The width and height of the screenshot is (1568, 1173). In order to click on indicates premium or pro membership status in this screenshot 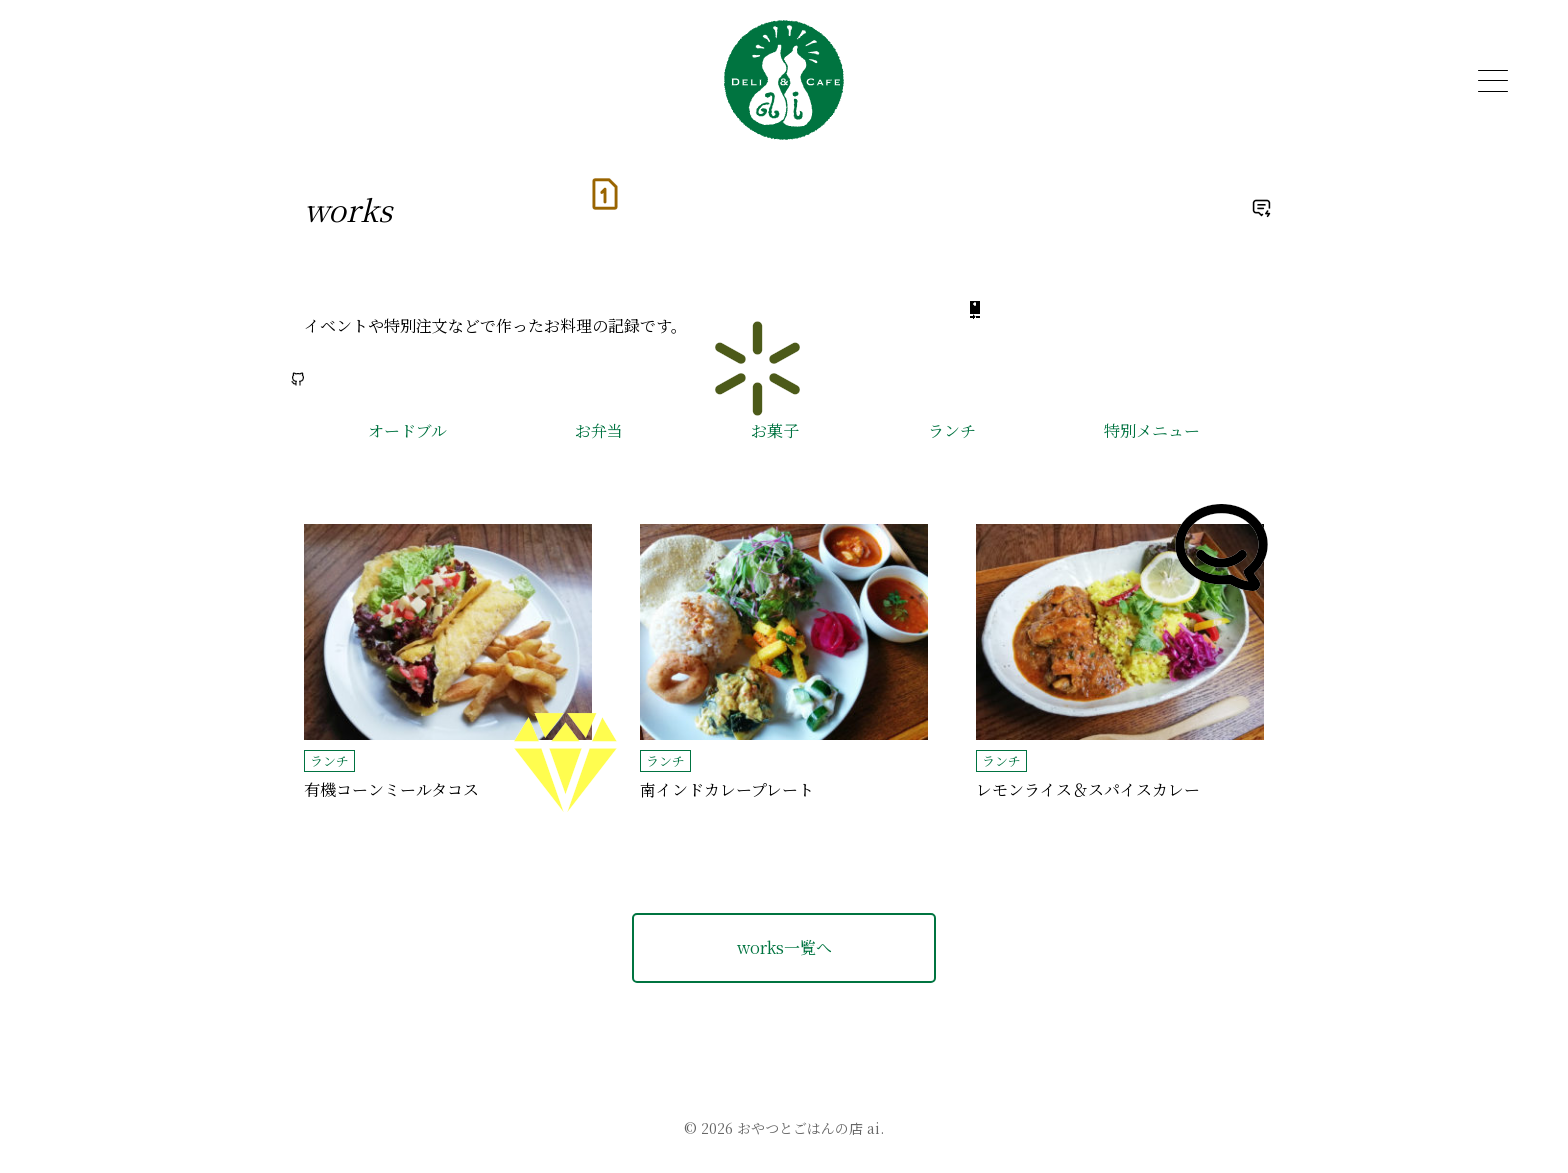, I will do `click(565, 762)`.